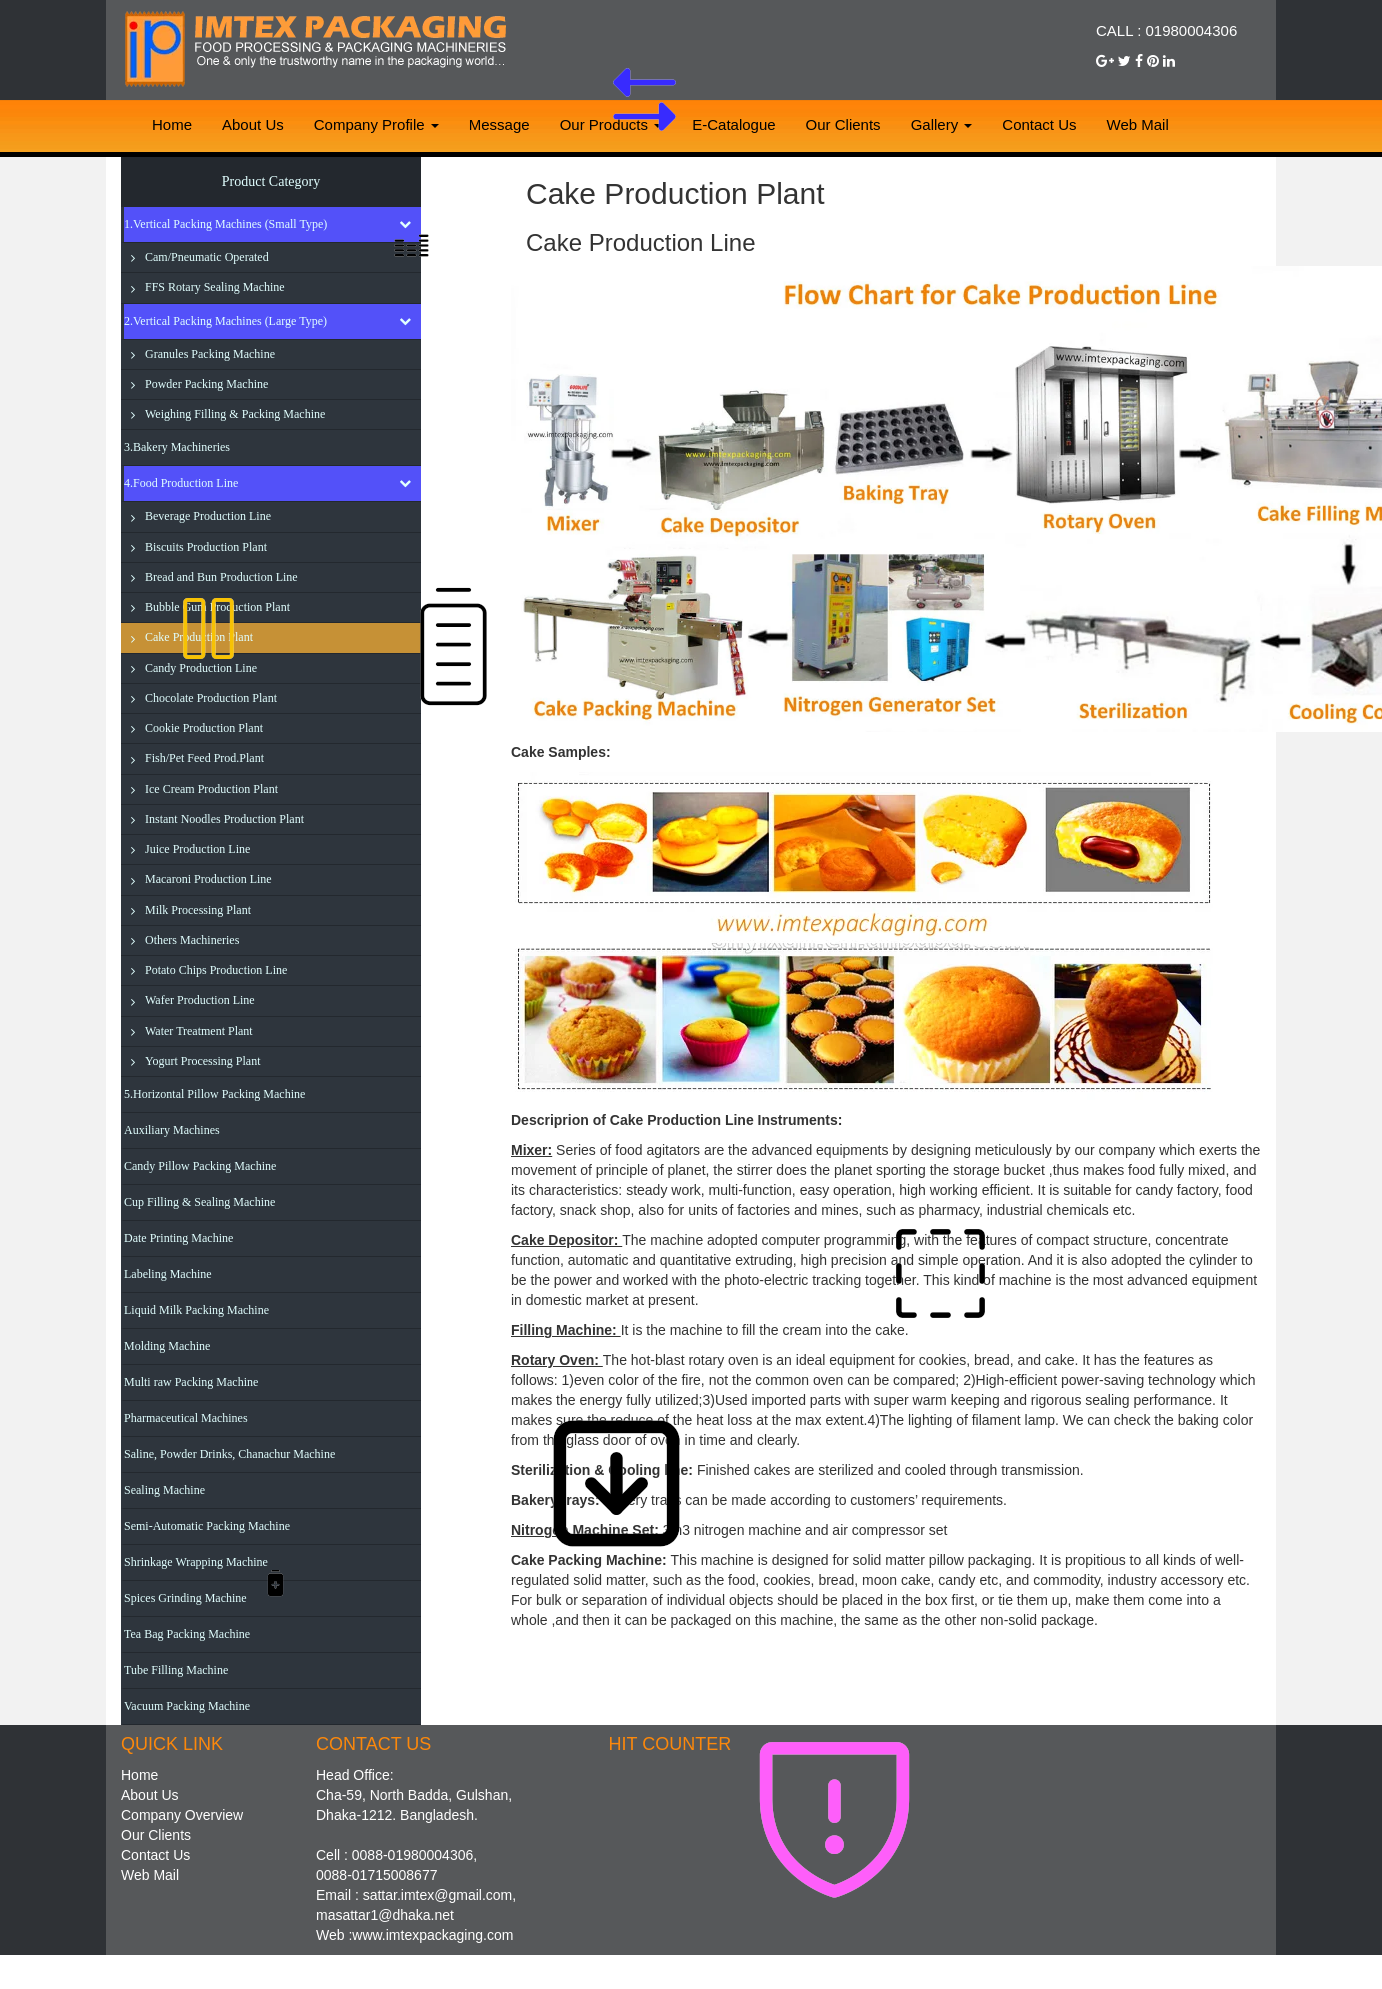 The image size is (1382, 1989). What do you see at coordinates (616, 1483) in the screenshot?
I see `download file or content` at bounding box center [616, 1483].